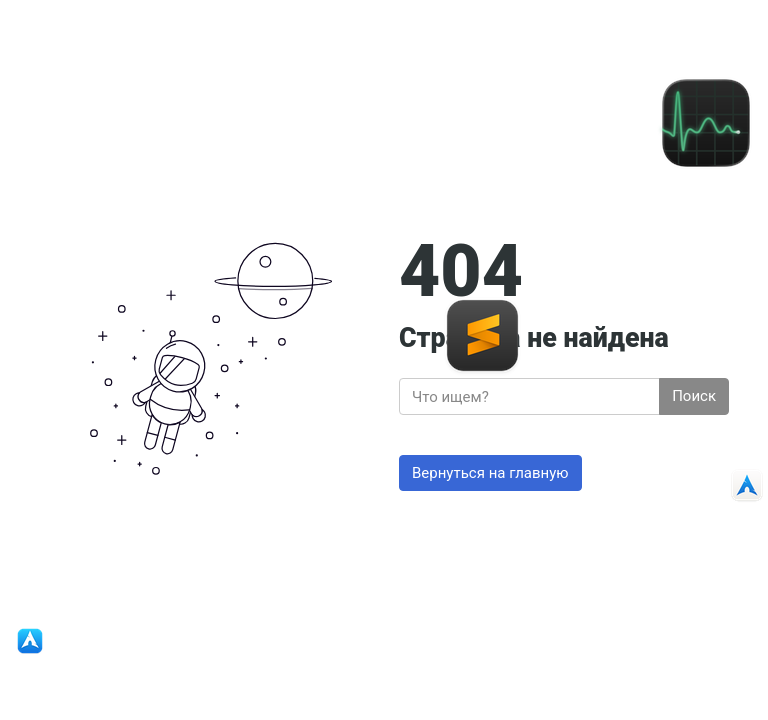 The height and width of the screenshot is (720, 768). Describe the element at coordinates (482, 335) in the screenshot. I see `open sublime text code editor` at that location.